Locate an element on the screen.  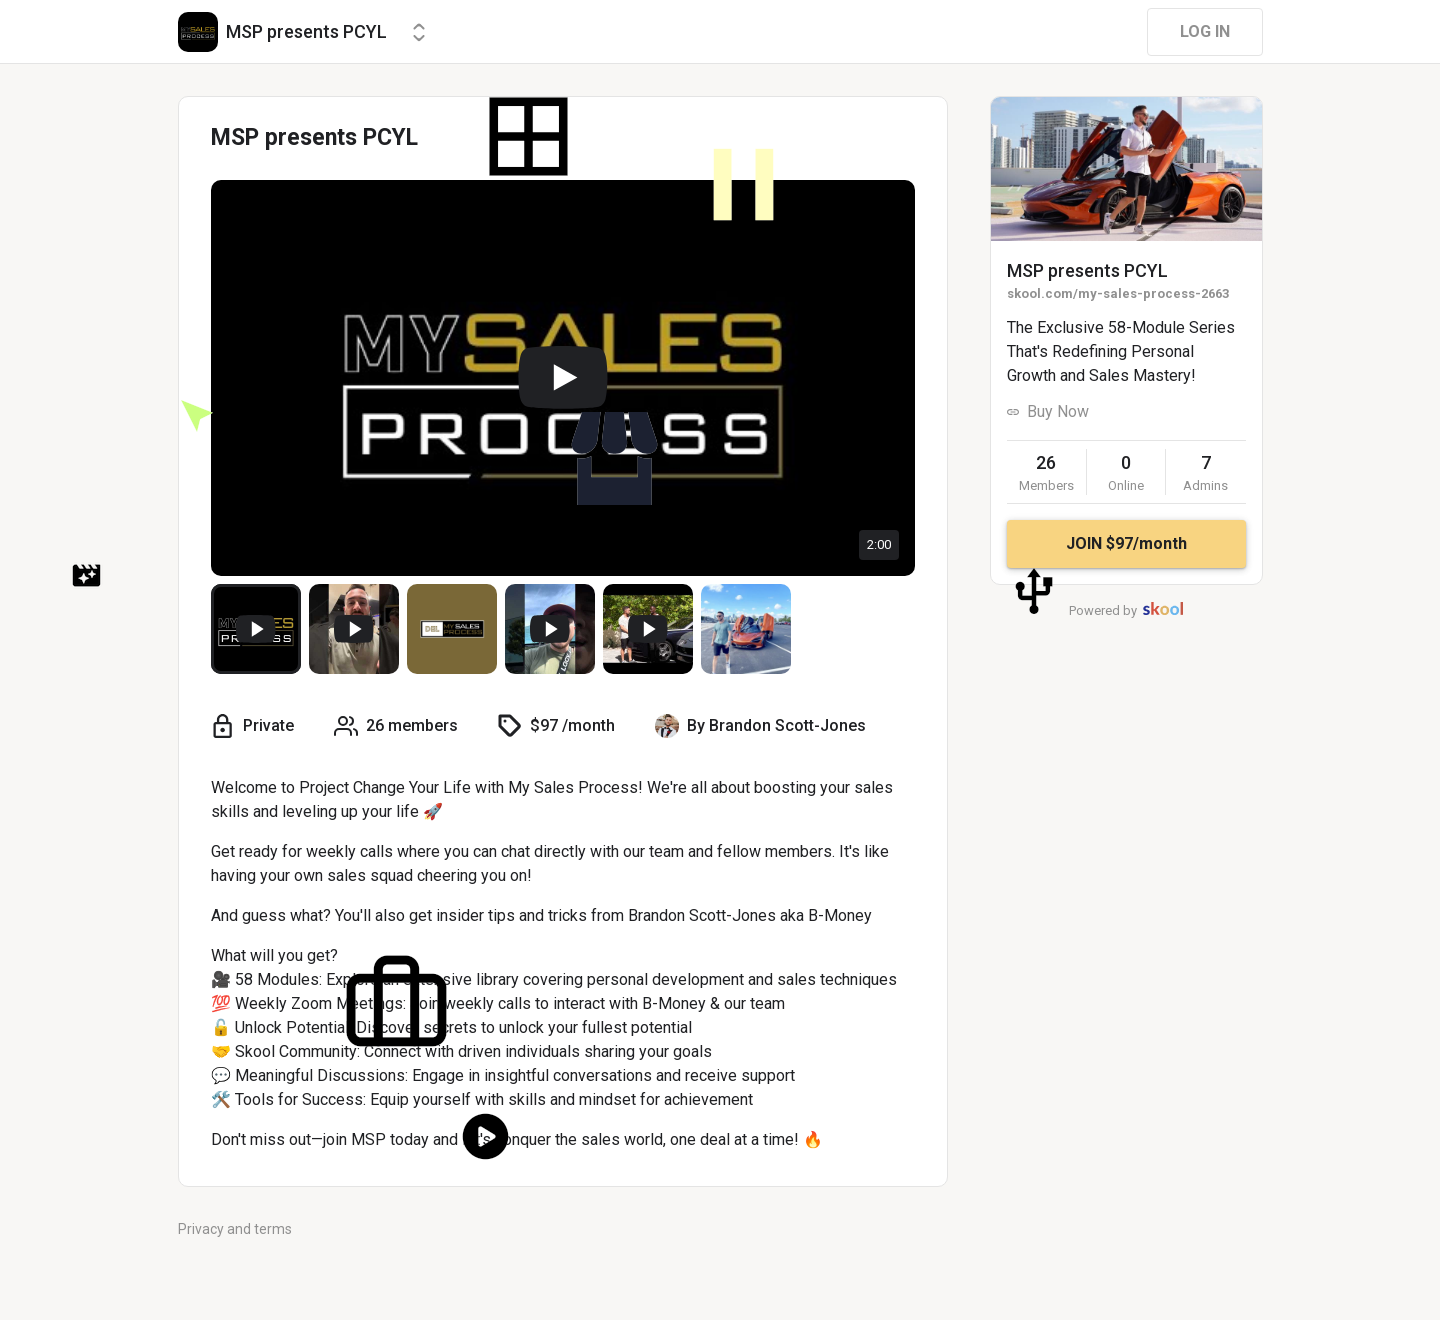
show current location on map is located at coordinates (197, 416).